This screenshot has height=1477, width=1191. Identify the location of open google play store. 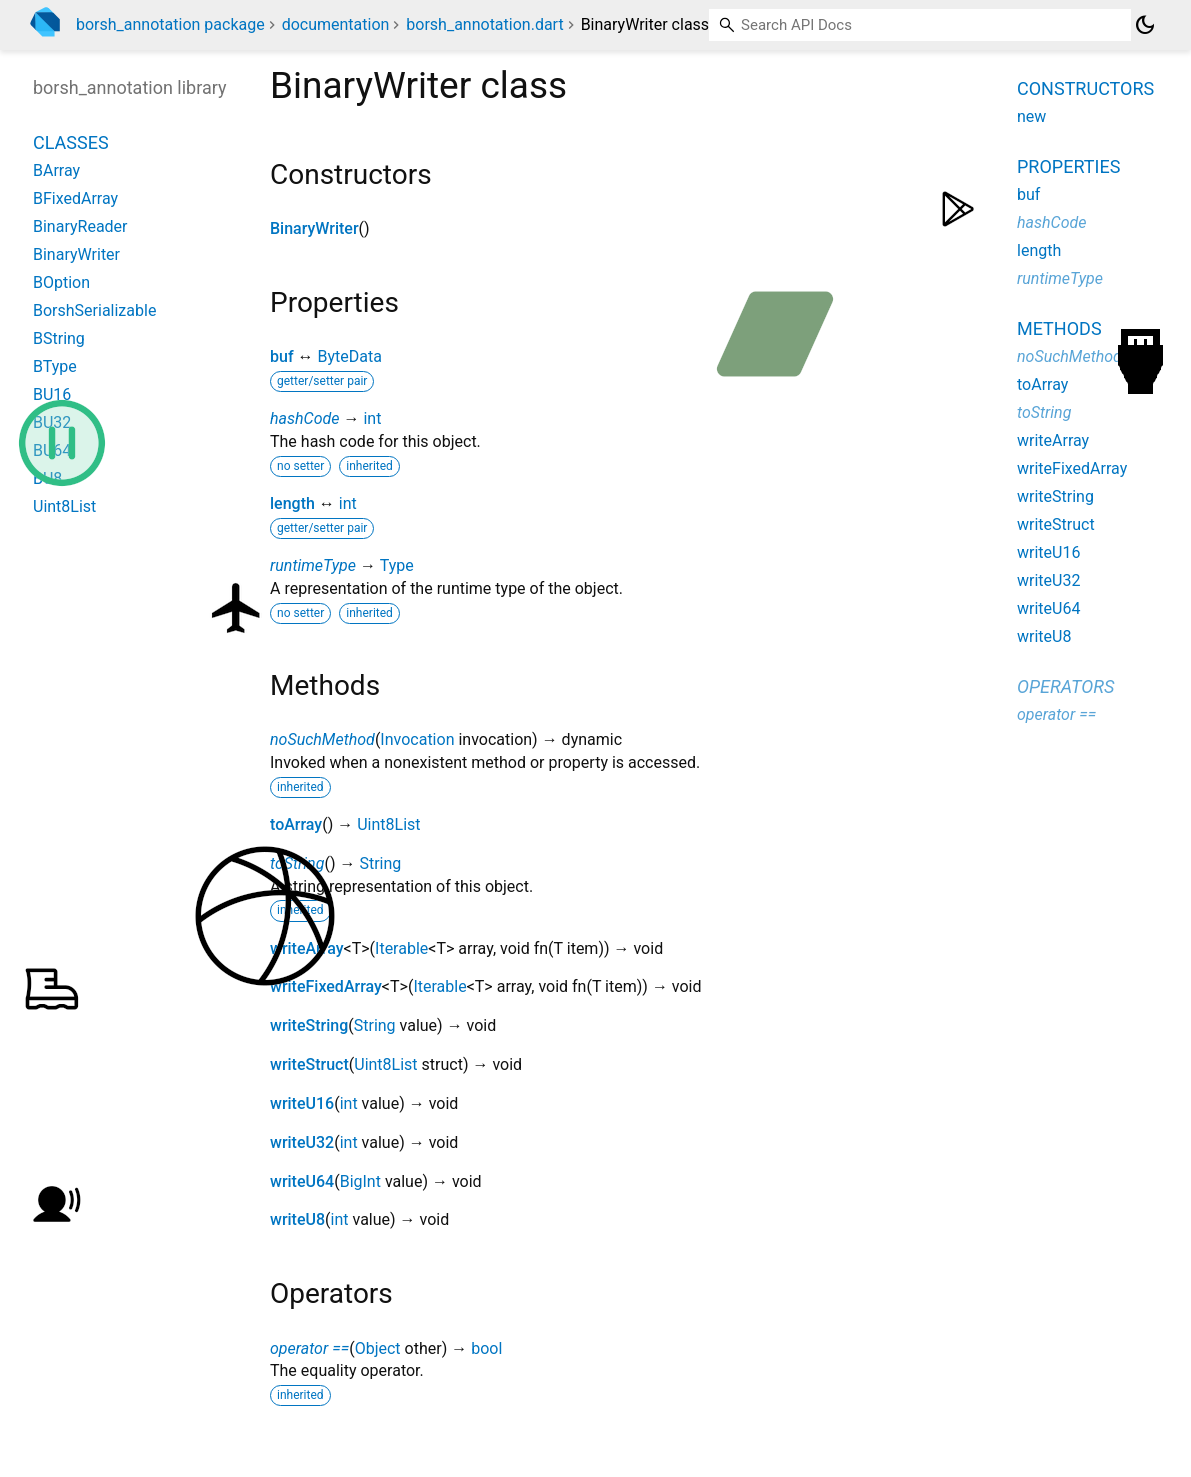
(955, 209).